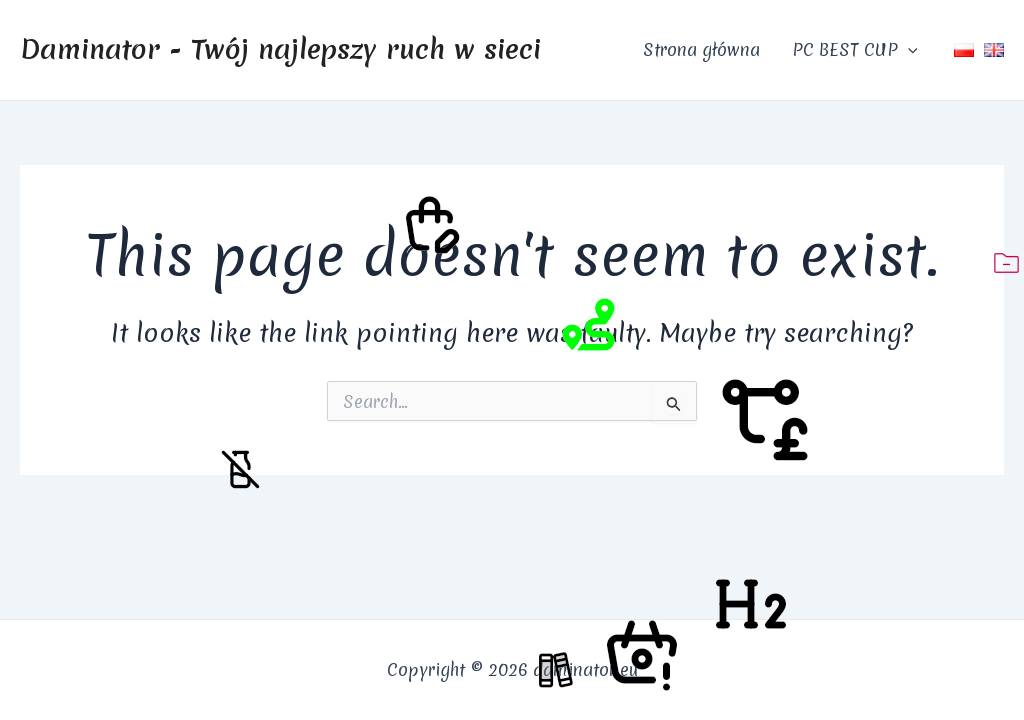  Describe the element at coordinates (1006, 262) in the screenshot. I see `remove a folder` at that location.